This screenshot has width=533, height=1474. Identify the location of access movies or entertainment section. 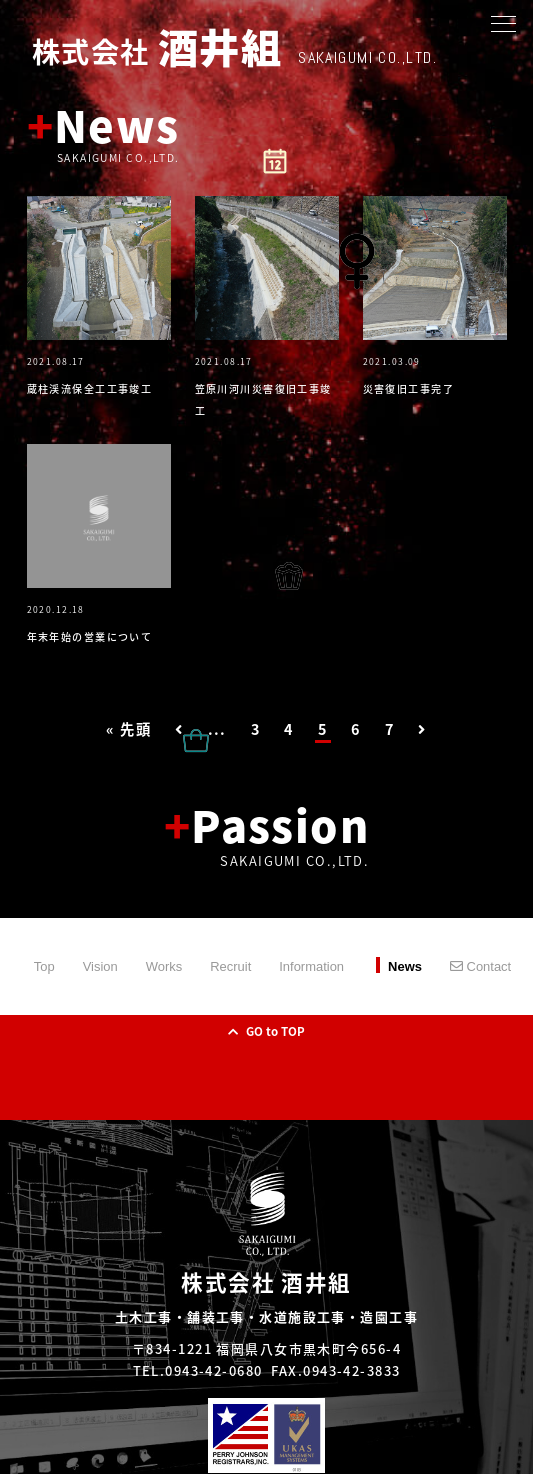
(289, 577).